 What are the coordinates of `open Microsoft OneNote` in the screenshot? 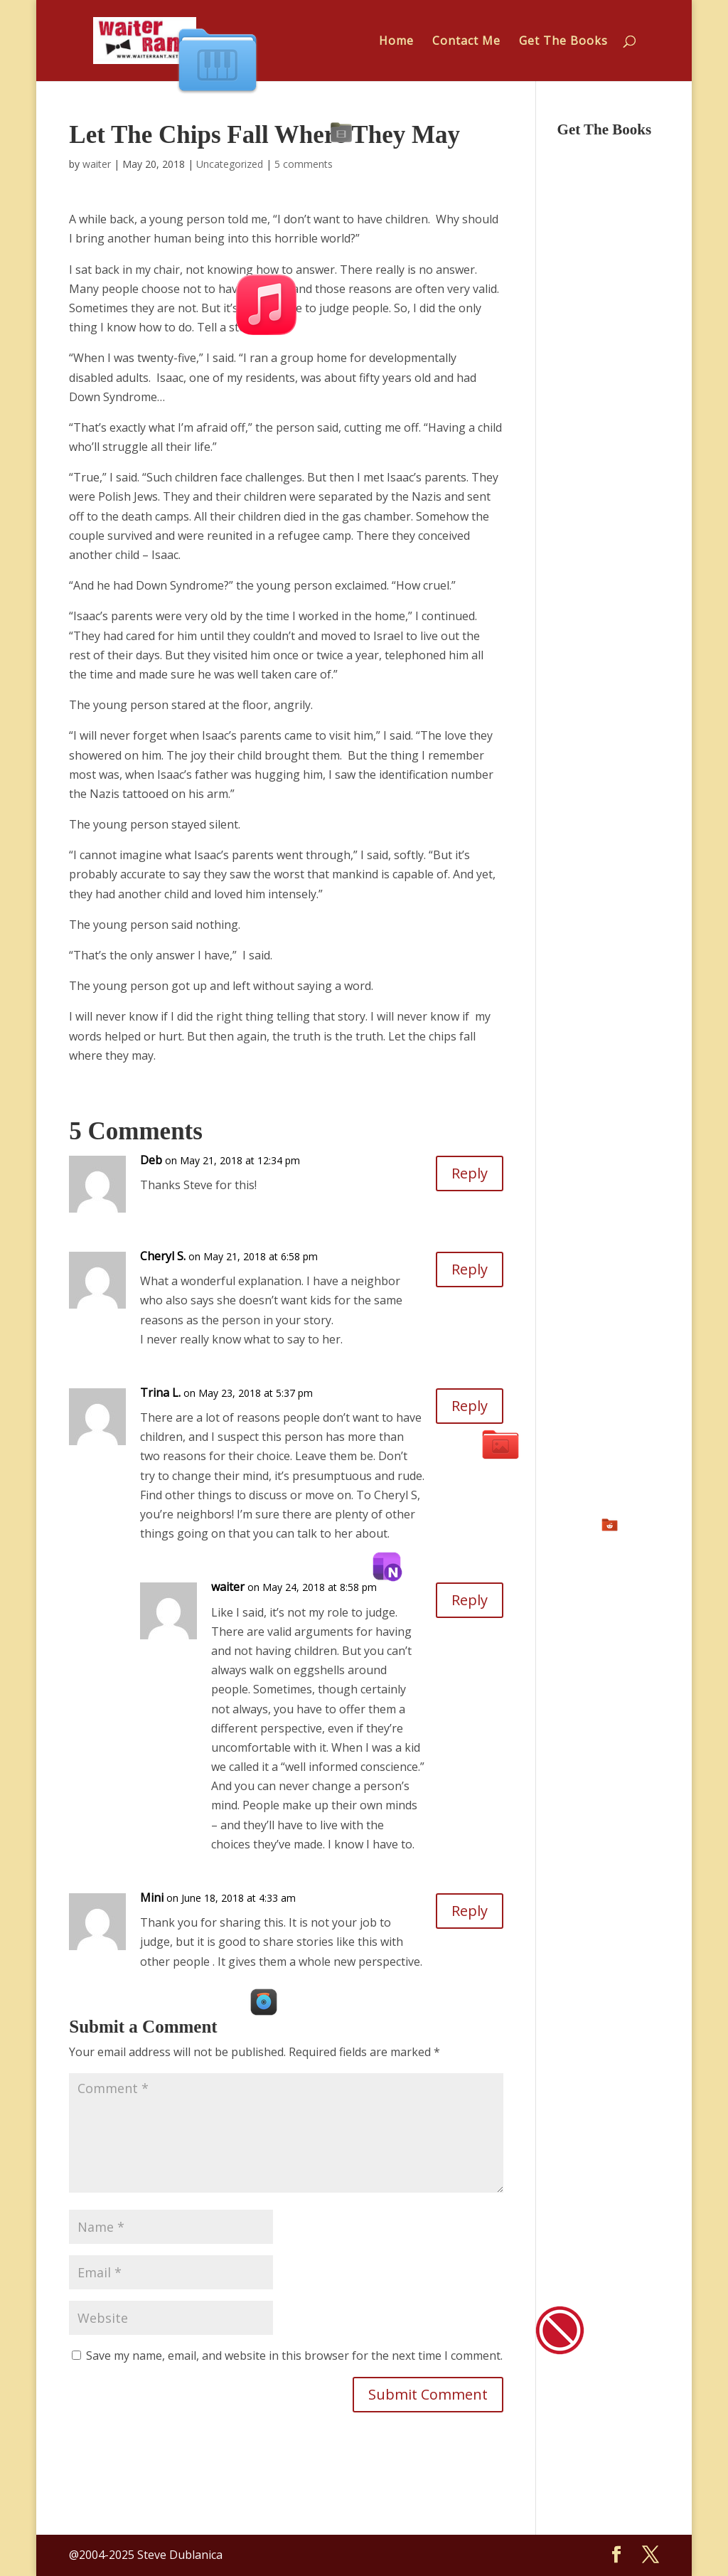 It's located at (387, 1566).